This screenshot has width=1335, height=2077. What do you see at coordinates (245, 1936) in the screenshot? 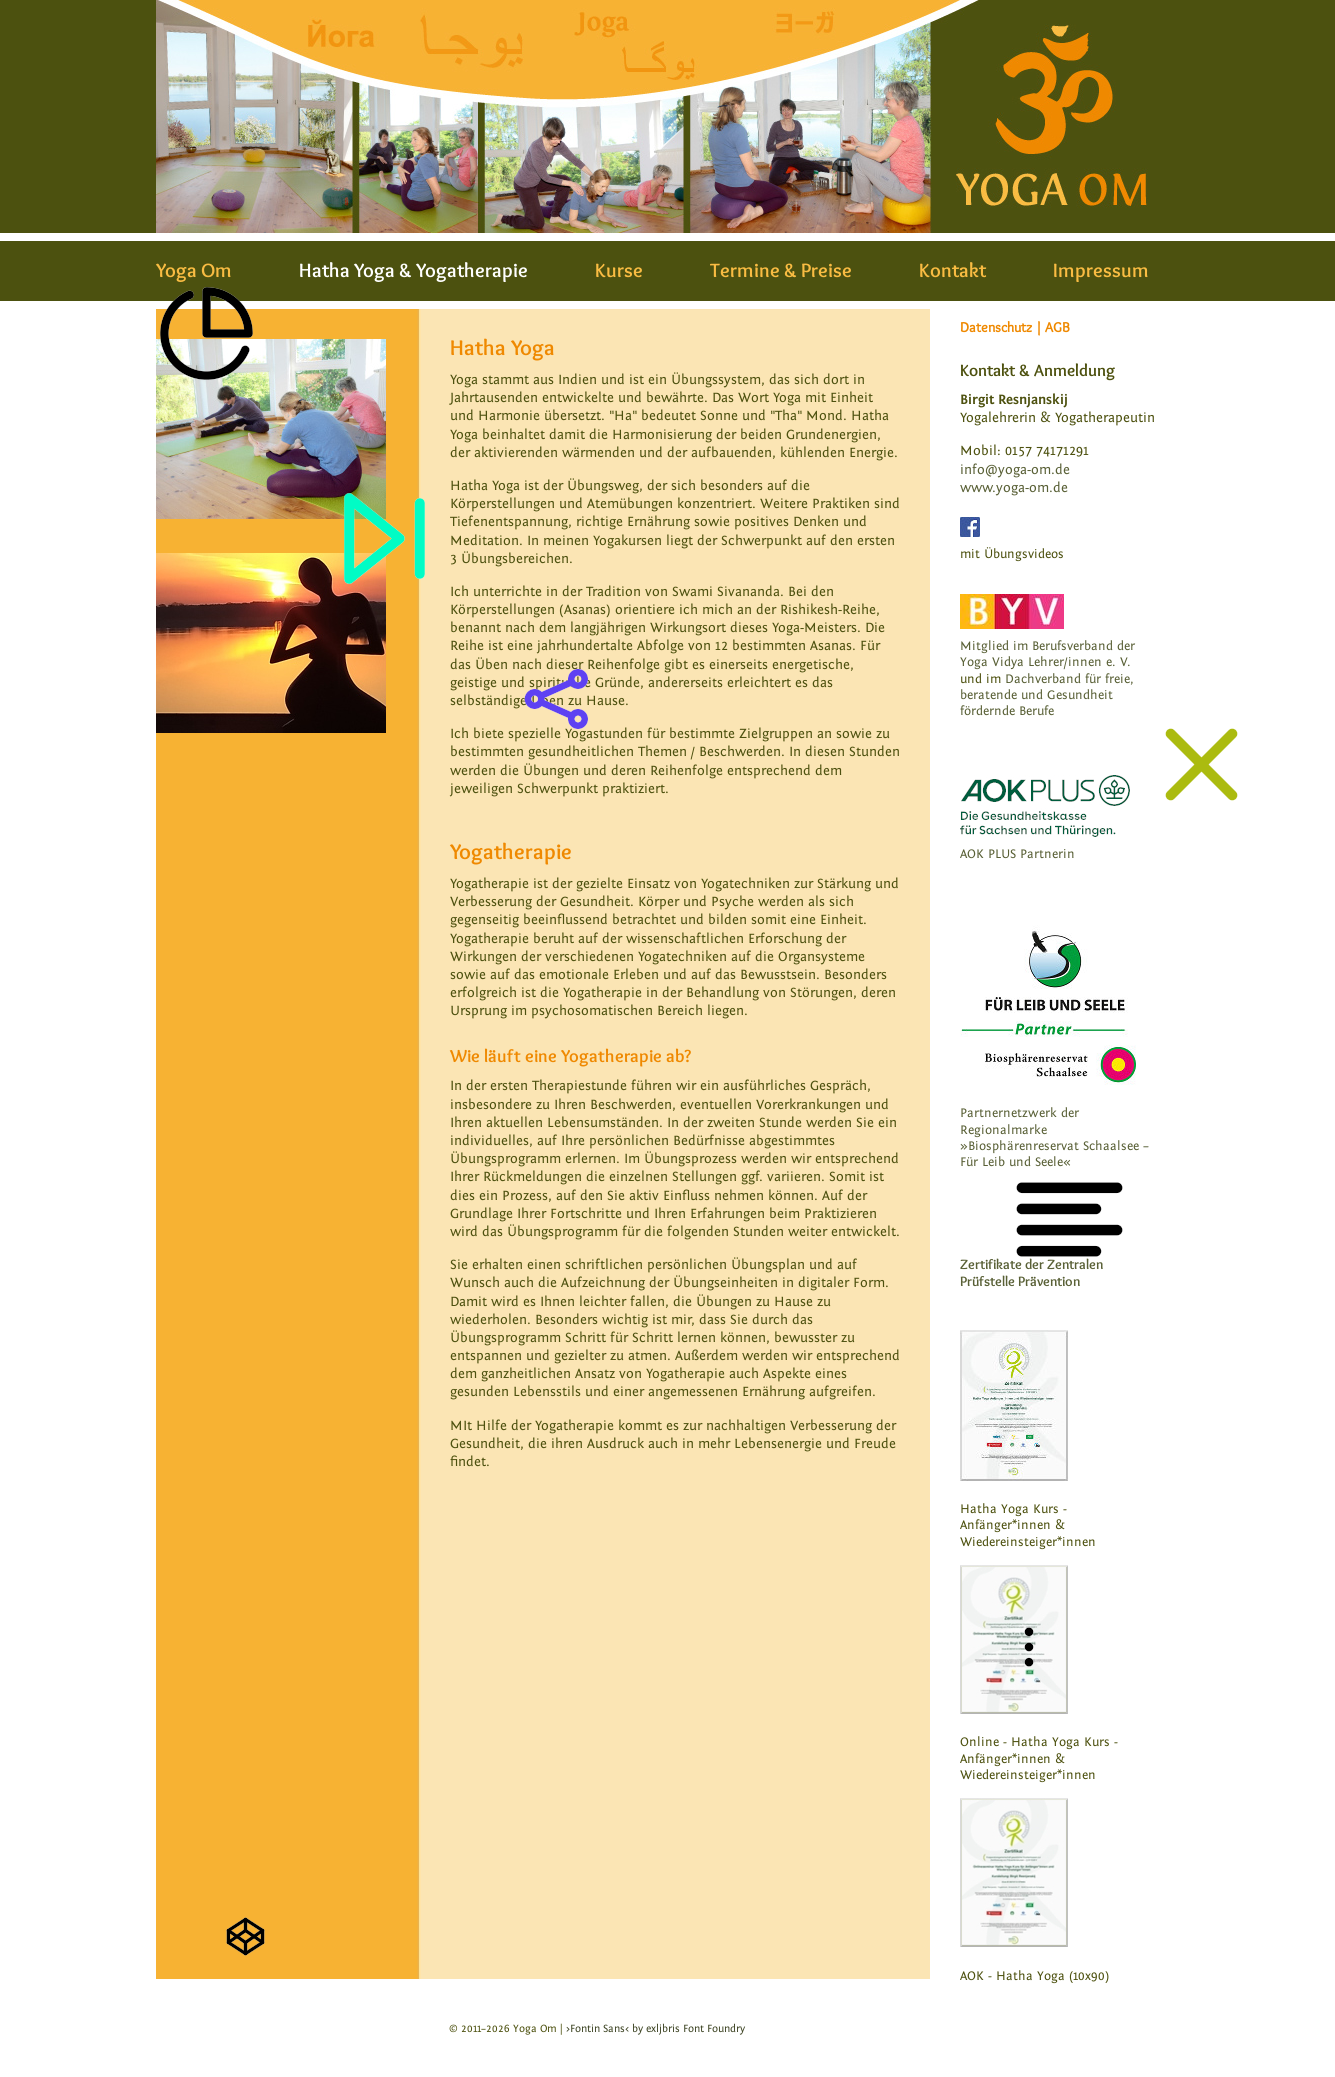
I see `open CodePen` at bounding box center [245, 1936].